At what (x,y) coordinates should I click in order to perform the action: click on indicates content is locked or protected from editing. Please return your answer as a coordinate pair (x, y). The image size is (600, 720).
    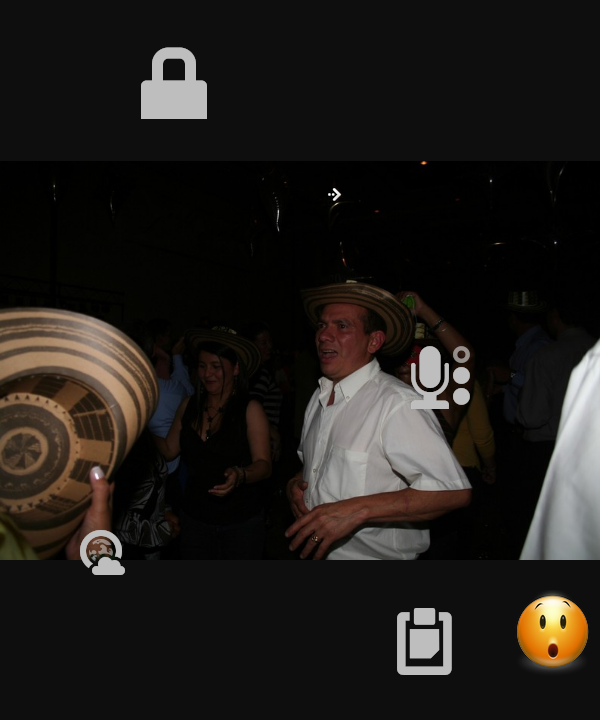
    Looking at the image, I should click on (174, 86).